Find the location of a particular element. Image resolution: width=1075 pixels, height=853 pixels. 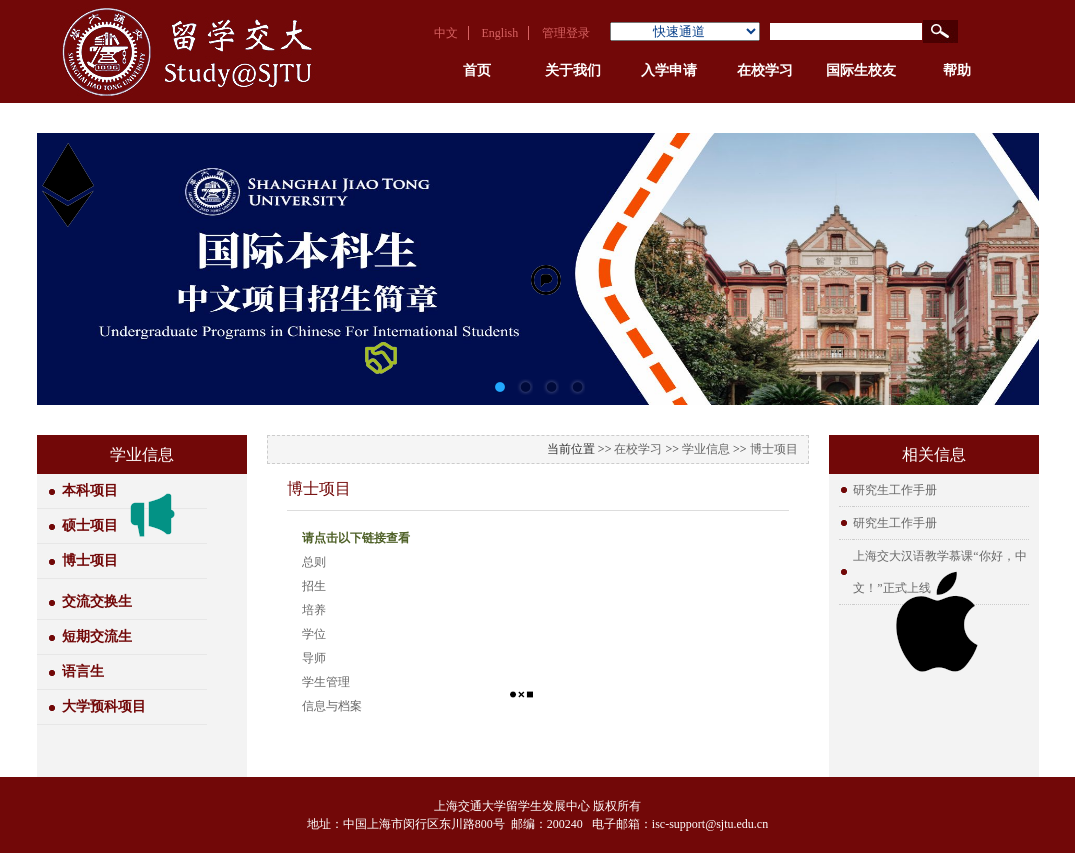

Apple company logo is located at coordinates (939, 622).